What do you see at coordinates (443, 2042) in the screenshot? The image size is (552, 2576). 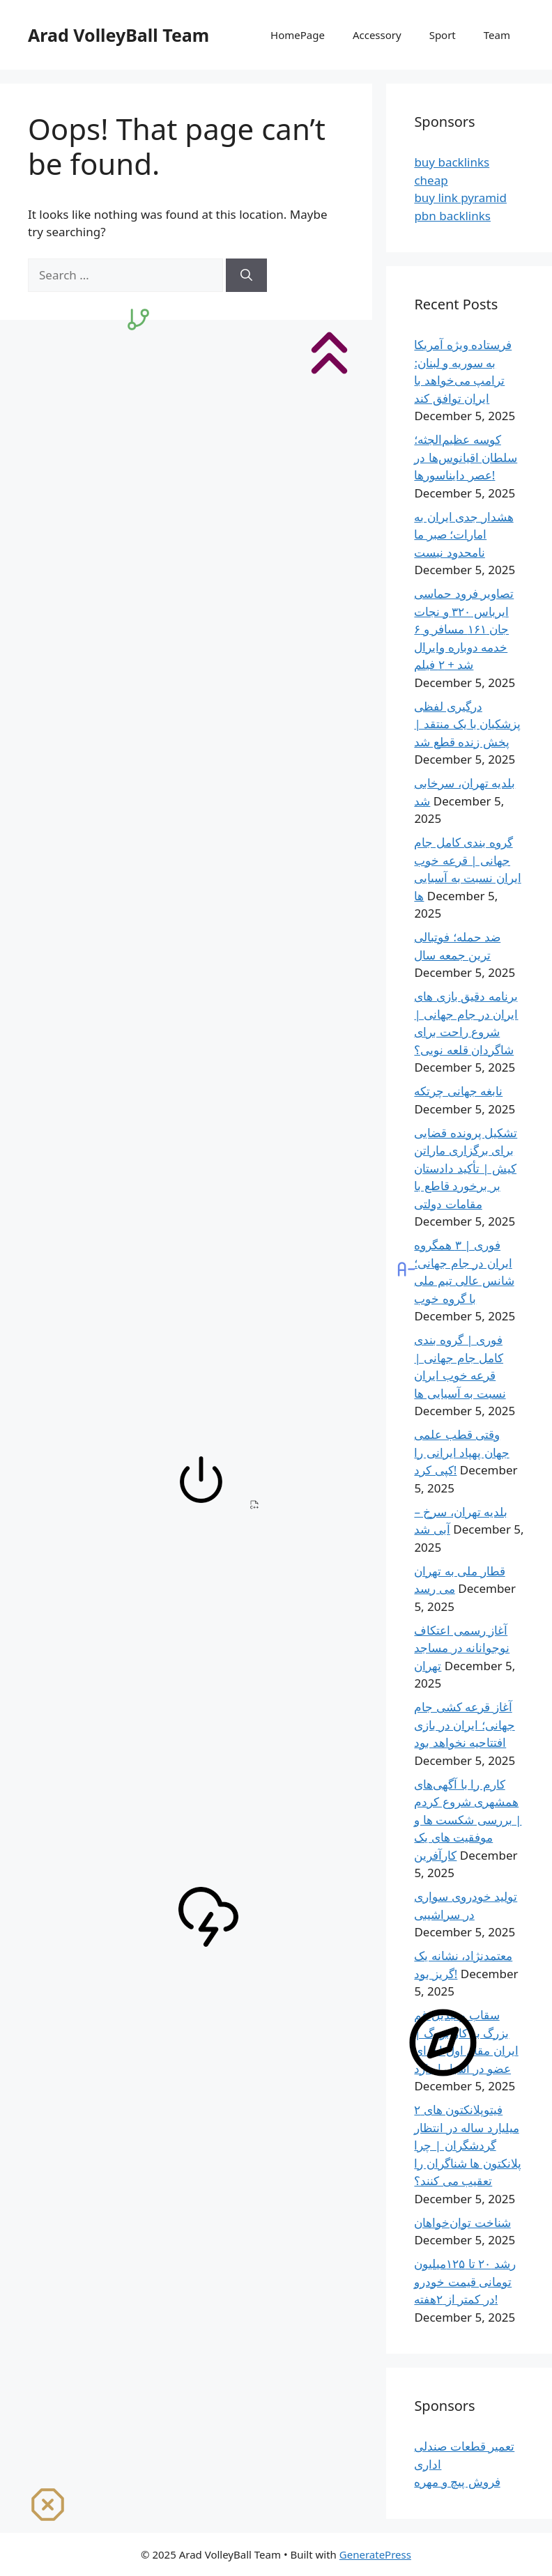 I see `access navigation or directional features` at bounding box center [443, 2042].